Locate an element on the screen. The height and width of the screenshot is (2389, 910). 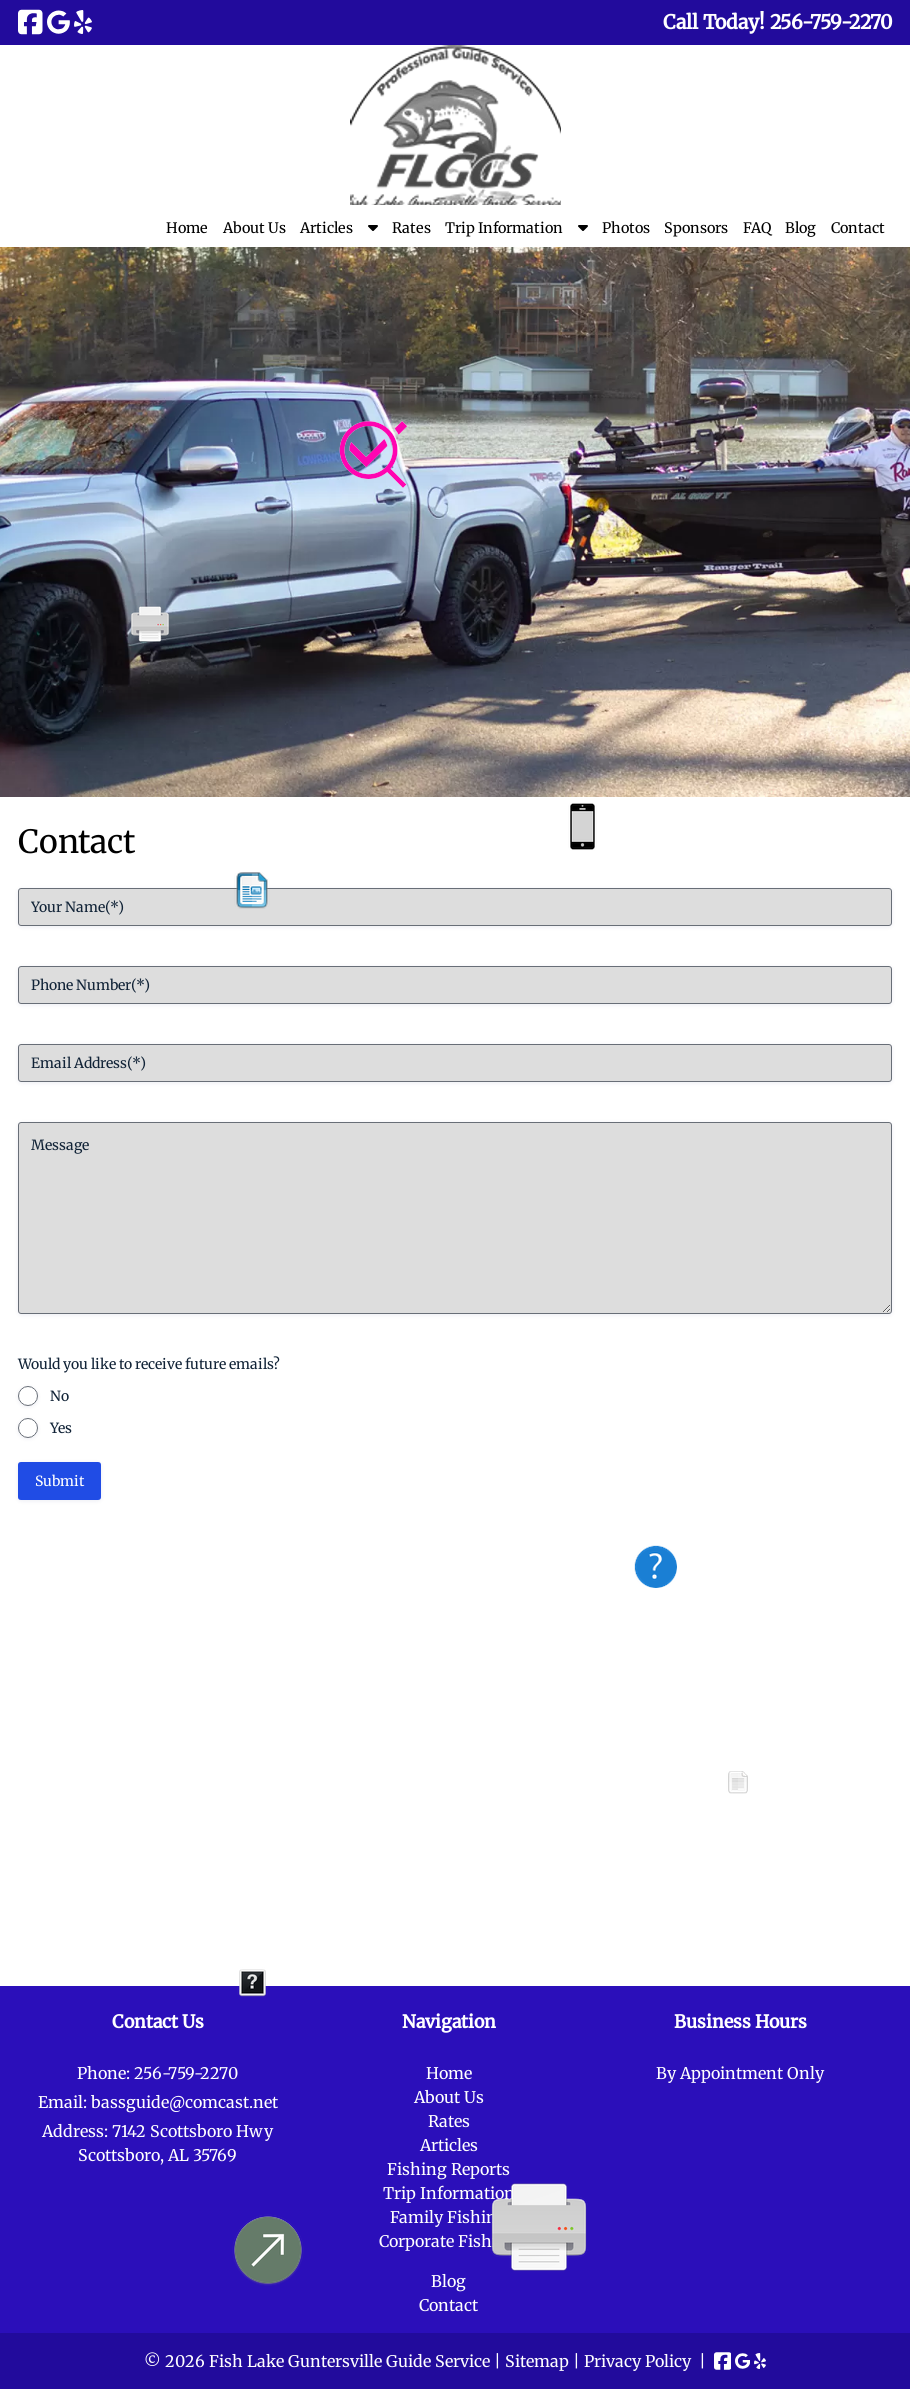
open a text document is located at coordinates (738, 1782).